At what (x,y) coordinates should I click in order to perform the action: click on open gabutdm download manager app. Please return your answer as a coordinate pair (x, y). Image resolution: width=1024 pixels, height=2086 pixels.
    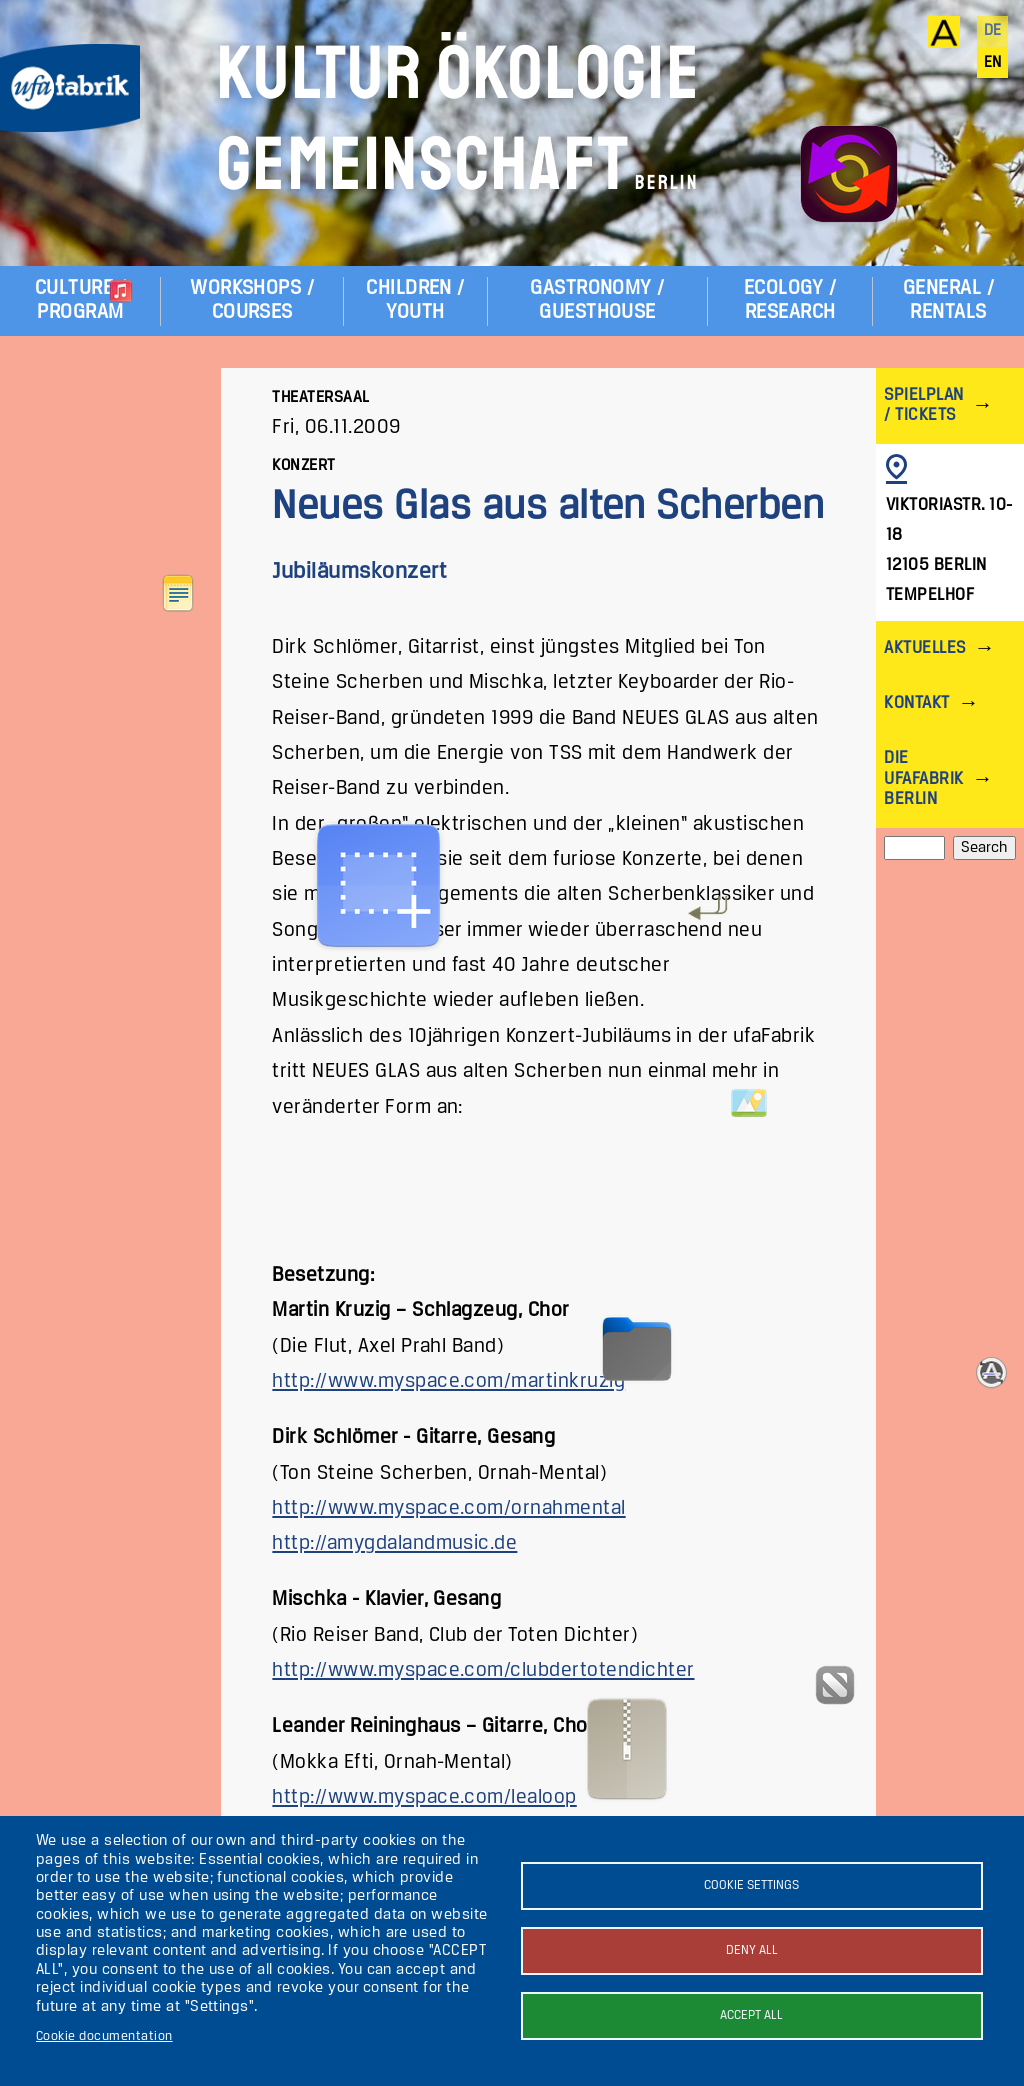
    Looking at the image, I should click on (849, 174).